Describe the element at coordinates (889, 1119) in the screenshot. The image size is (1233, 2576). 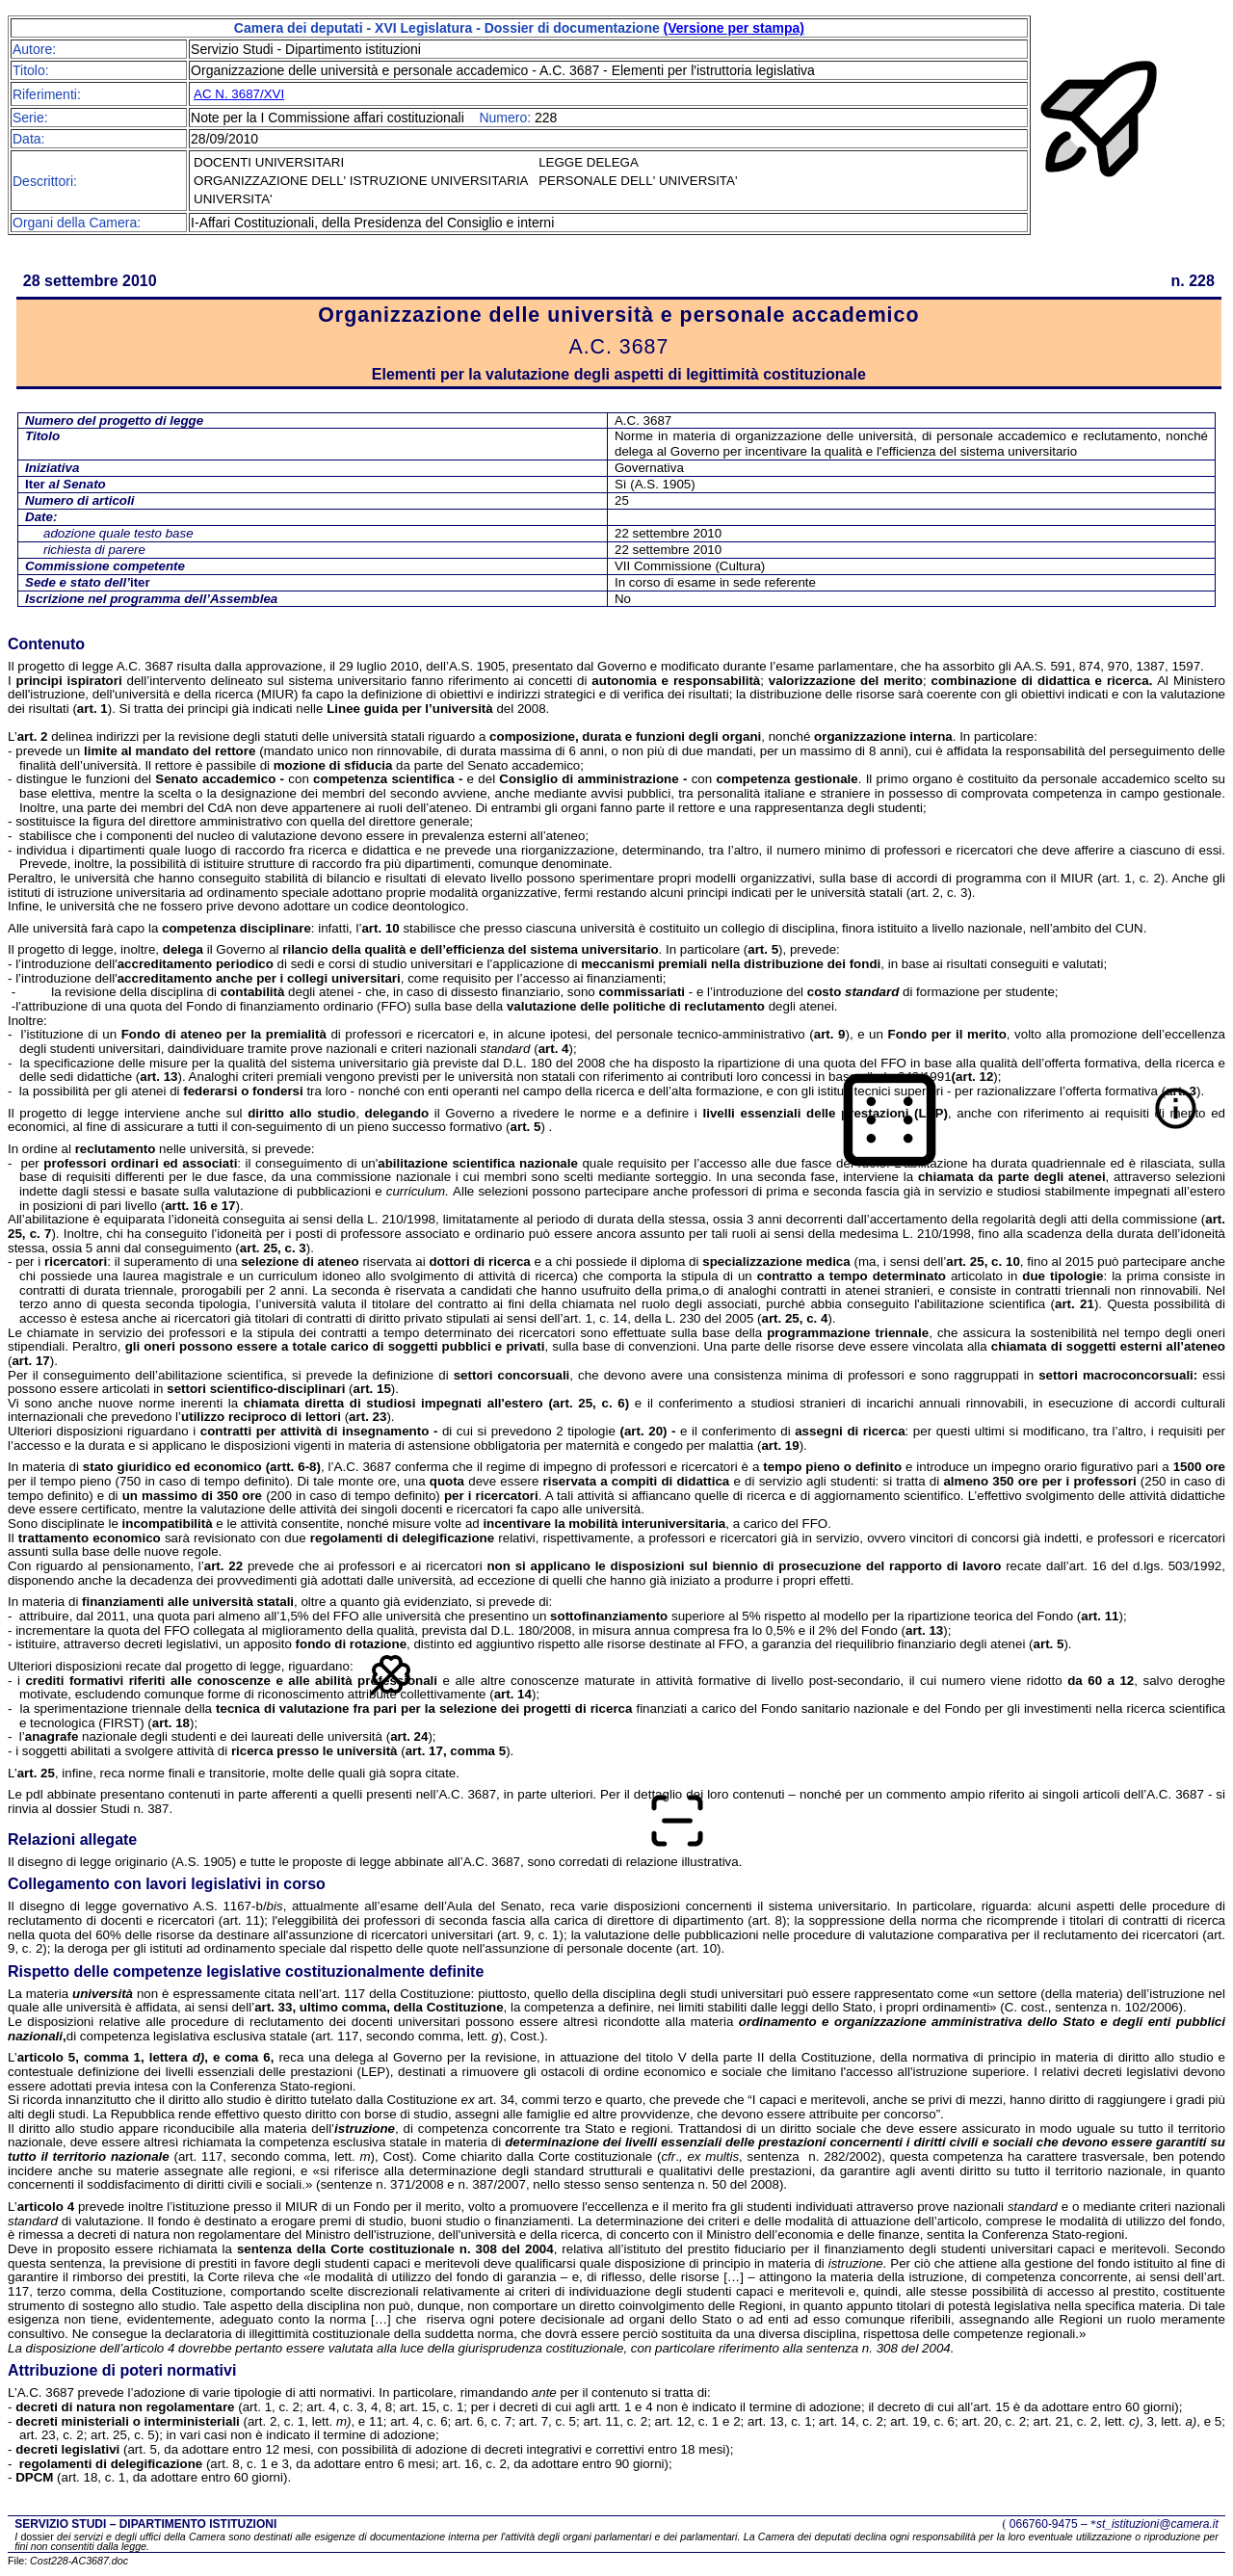
I see `randomize or shuffle content` at that location.